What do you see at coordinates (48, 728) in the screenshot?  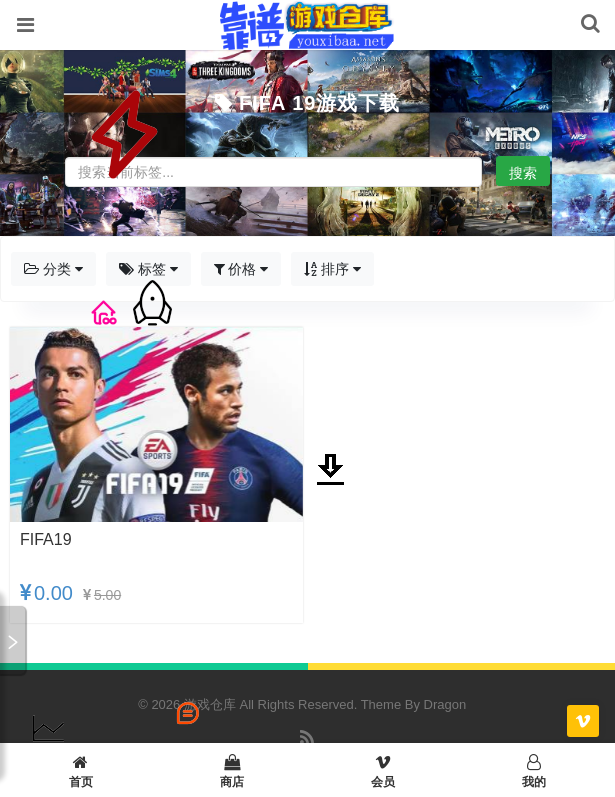 I see `view analytics or statistics` at bounding box center [48, 728].